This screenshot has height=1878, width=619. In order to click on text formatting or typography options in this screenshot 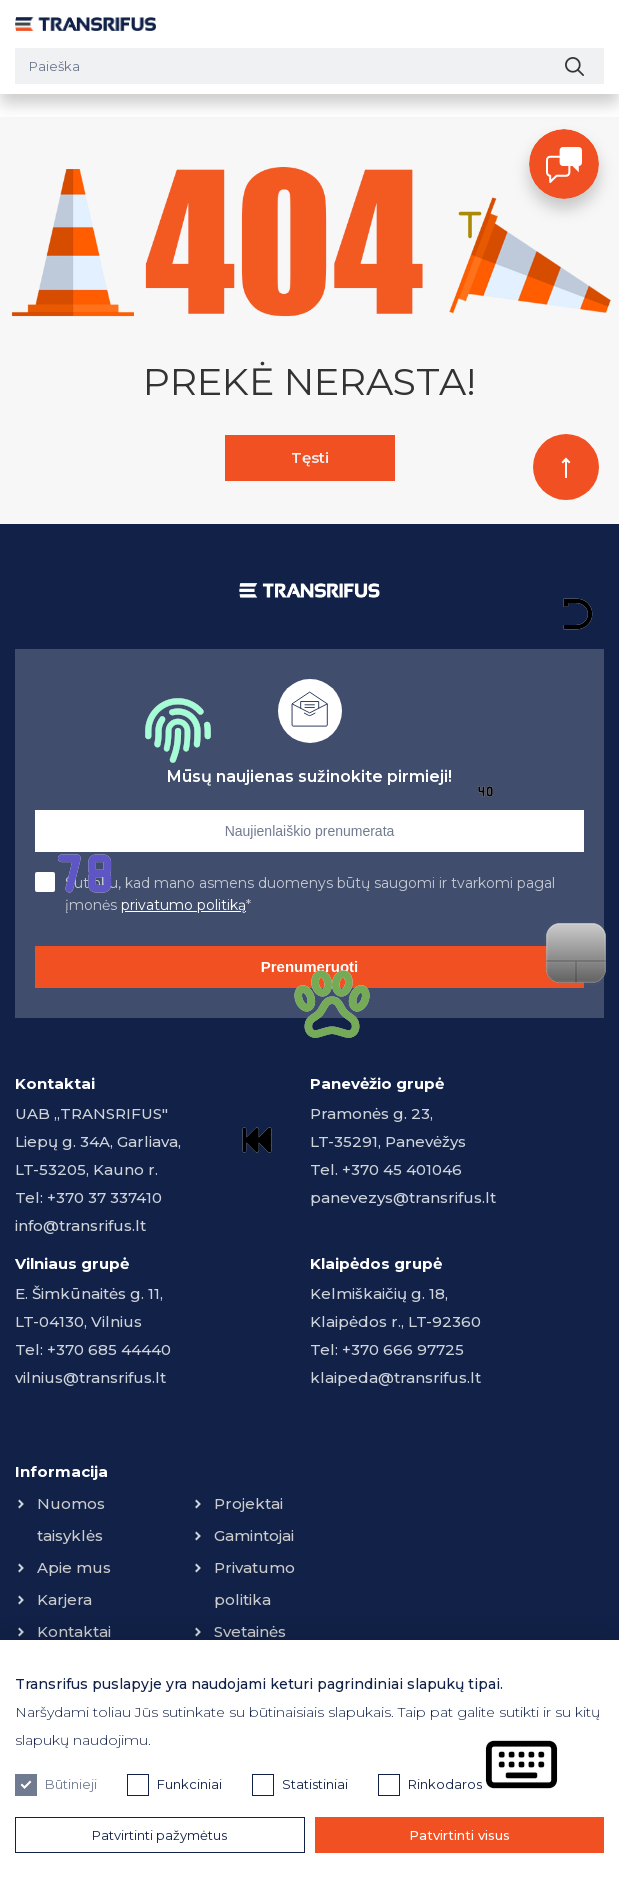, I will do `click(470, 225)`.